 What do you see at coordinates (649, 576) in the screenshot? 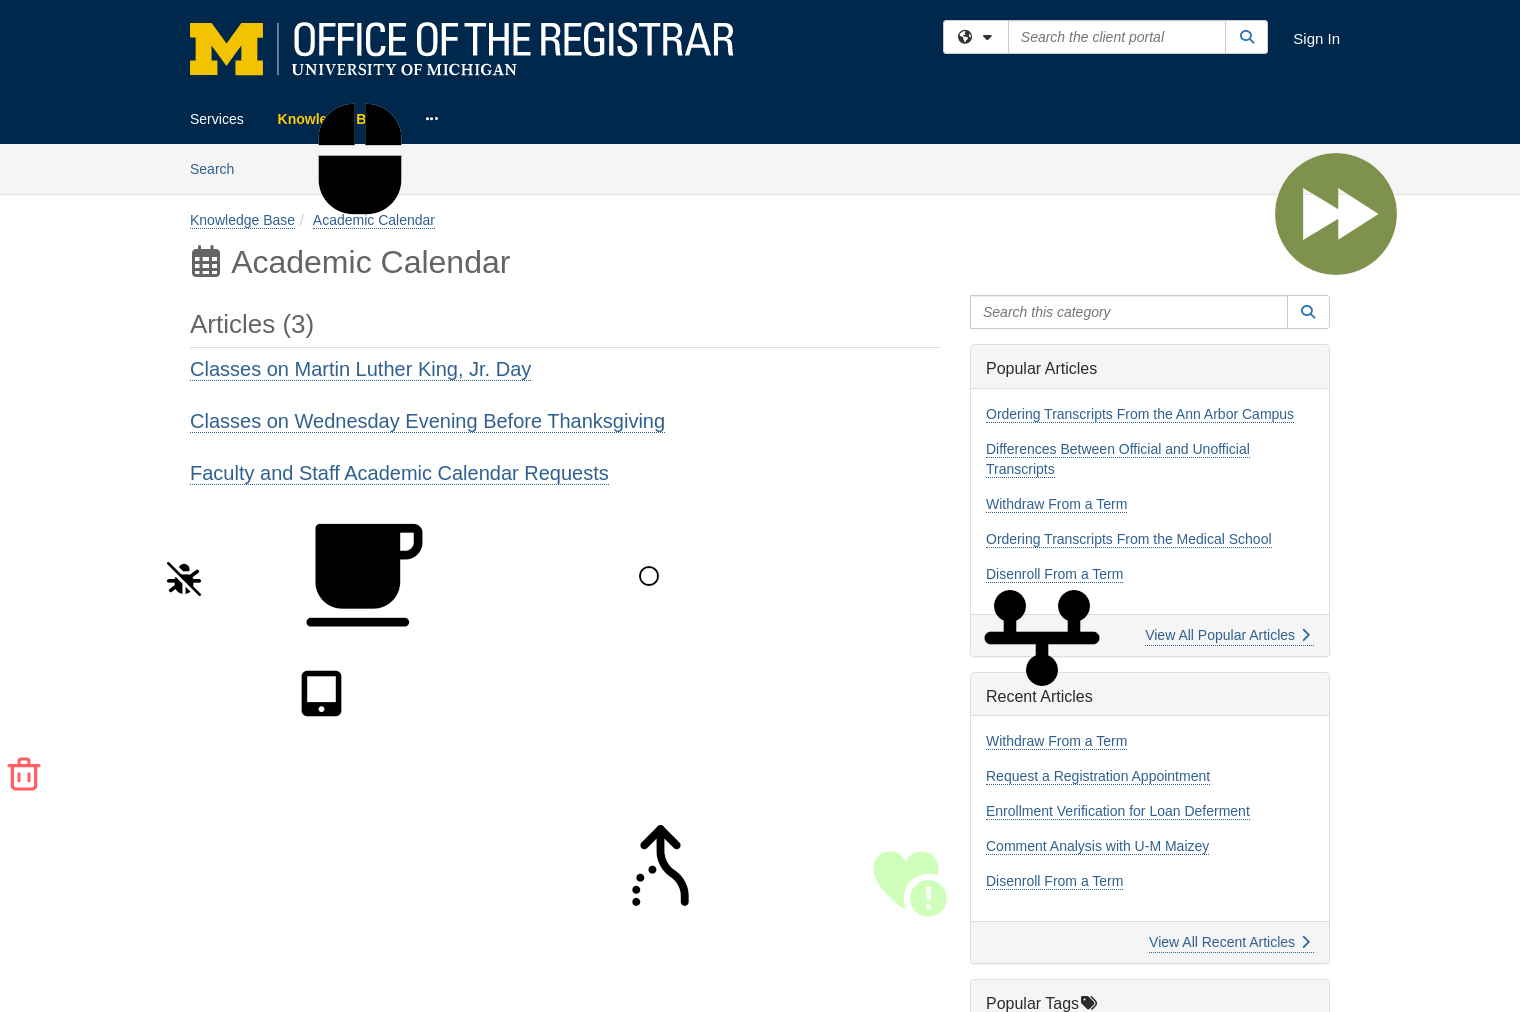
I see `indicates an unselected or empty state` at bounding box center [649, 576].